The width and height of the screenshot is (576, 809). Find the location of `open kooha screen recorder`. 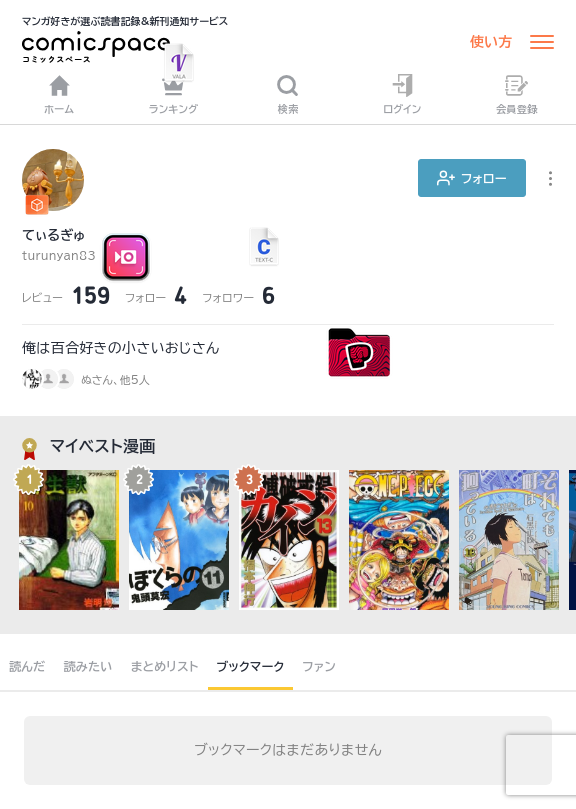

open kooha screen recorder is located at coordinates (126, 257).